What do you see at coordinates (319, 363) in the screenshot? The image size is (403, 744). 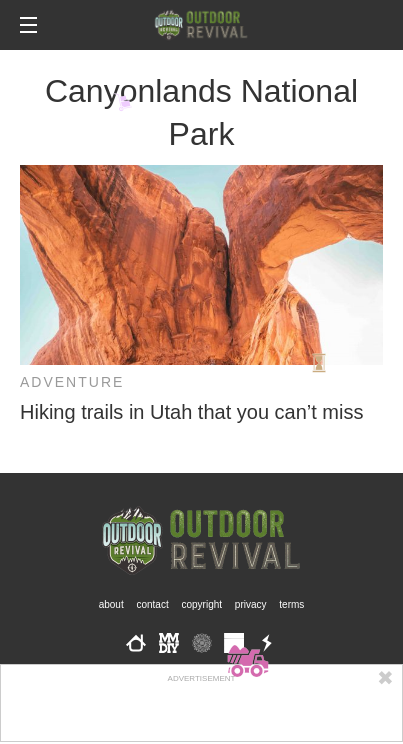 I see `indicates a loading or processing state` at bounding box center [319, 363].